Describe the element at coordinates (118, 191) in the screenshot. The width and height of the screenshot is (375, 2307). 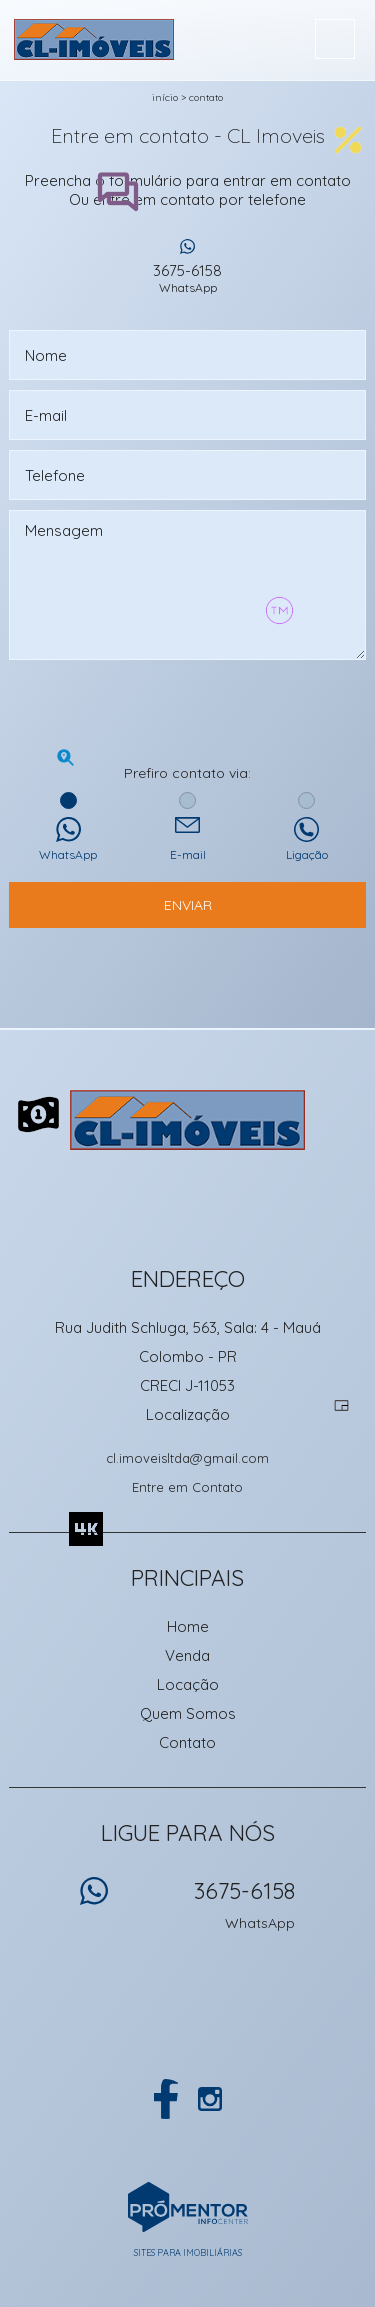
I see `open your conversations` at that location.